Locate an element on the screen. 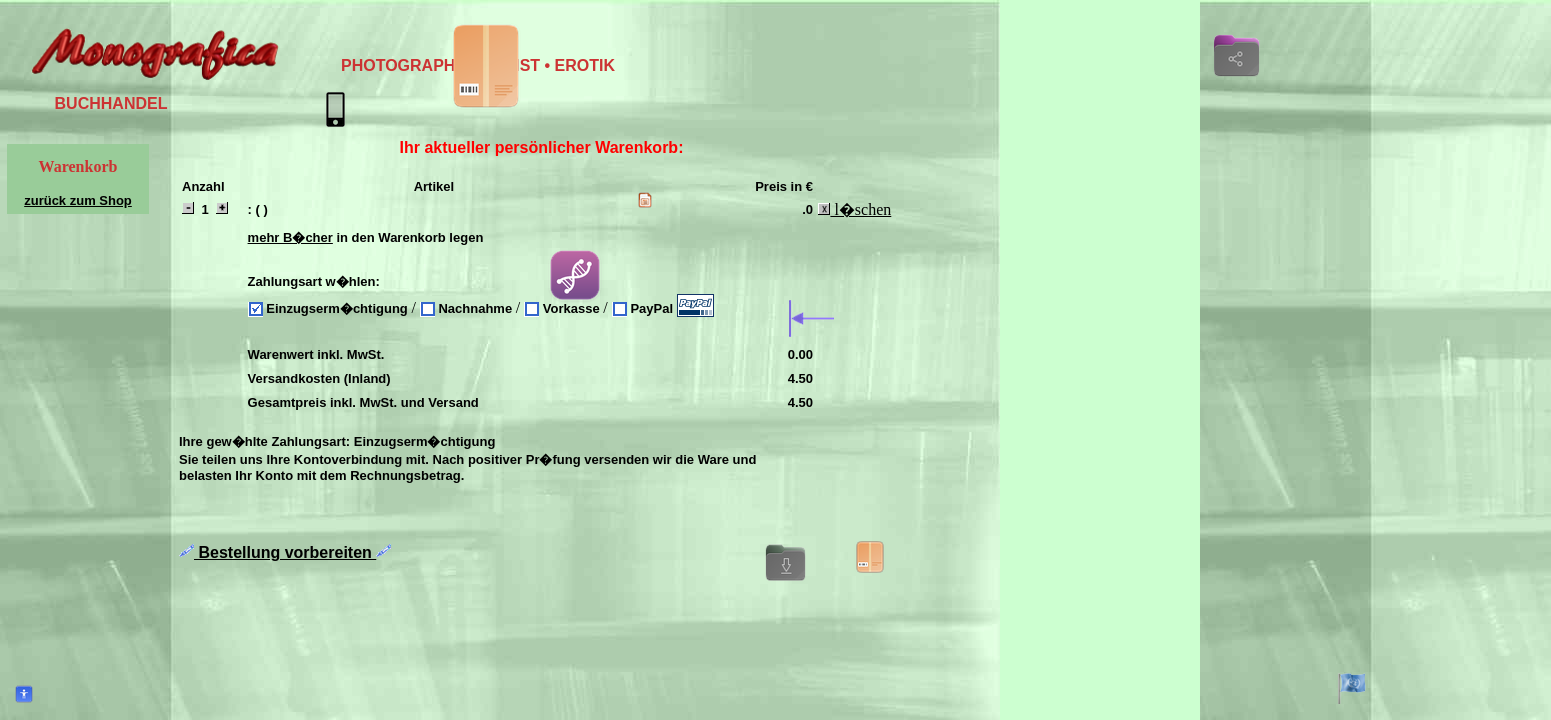  libreoffice impress presentation file is located at coordinates (645, 200).